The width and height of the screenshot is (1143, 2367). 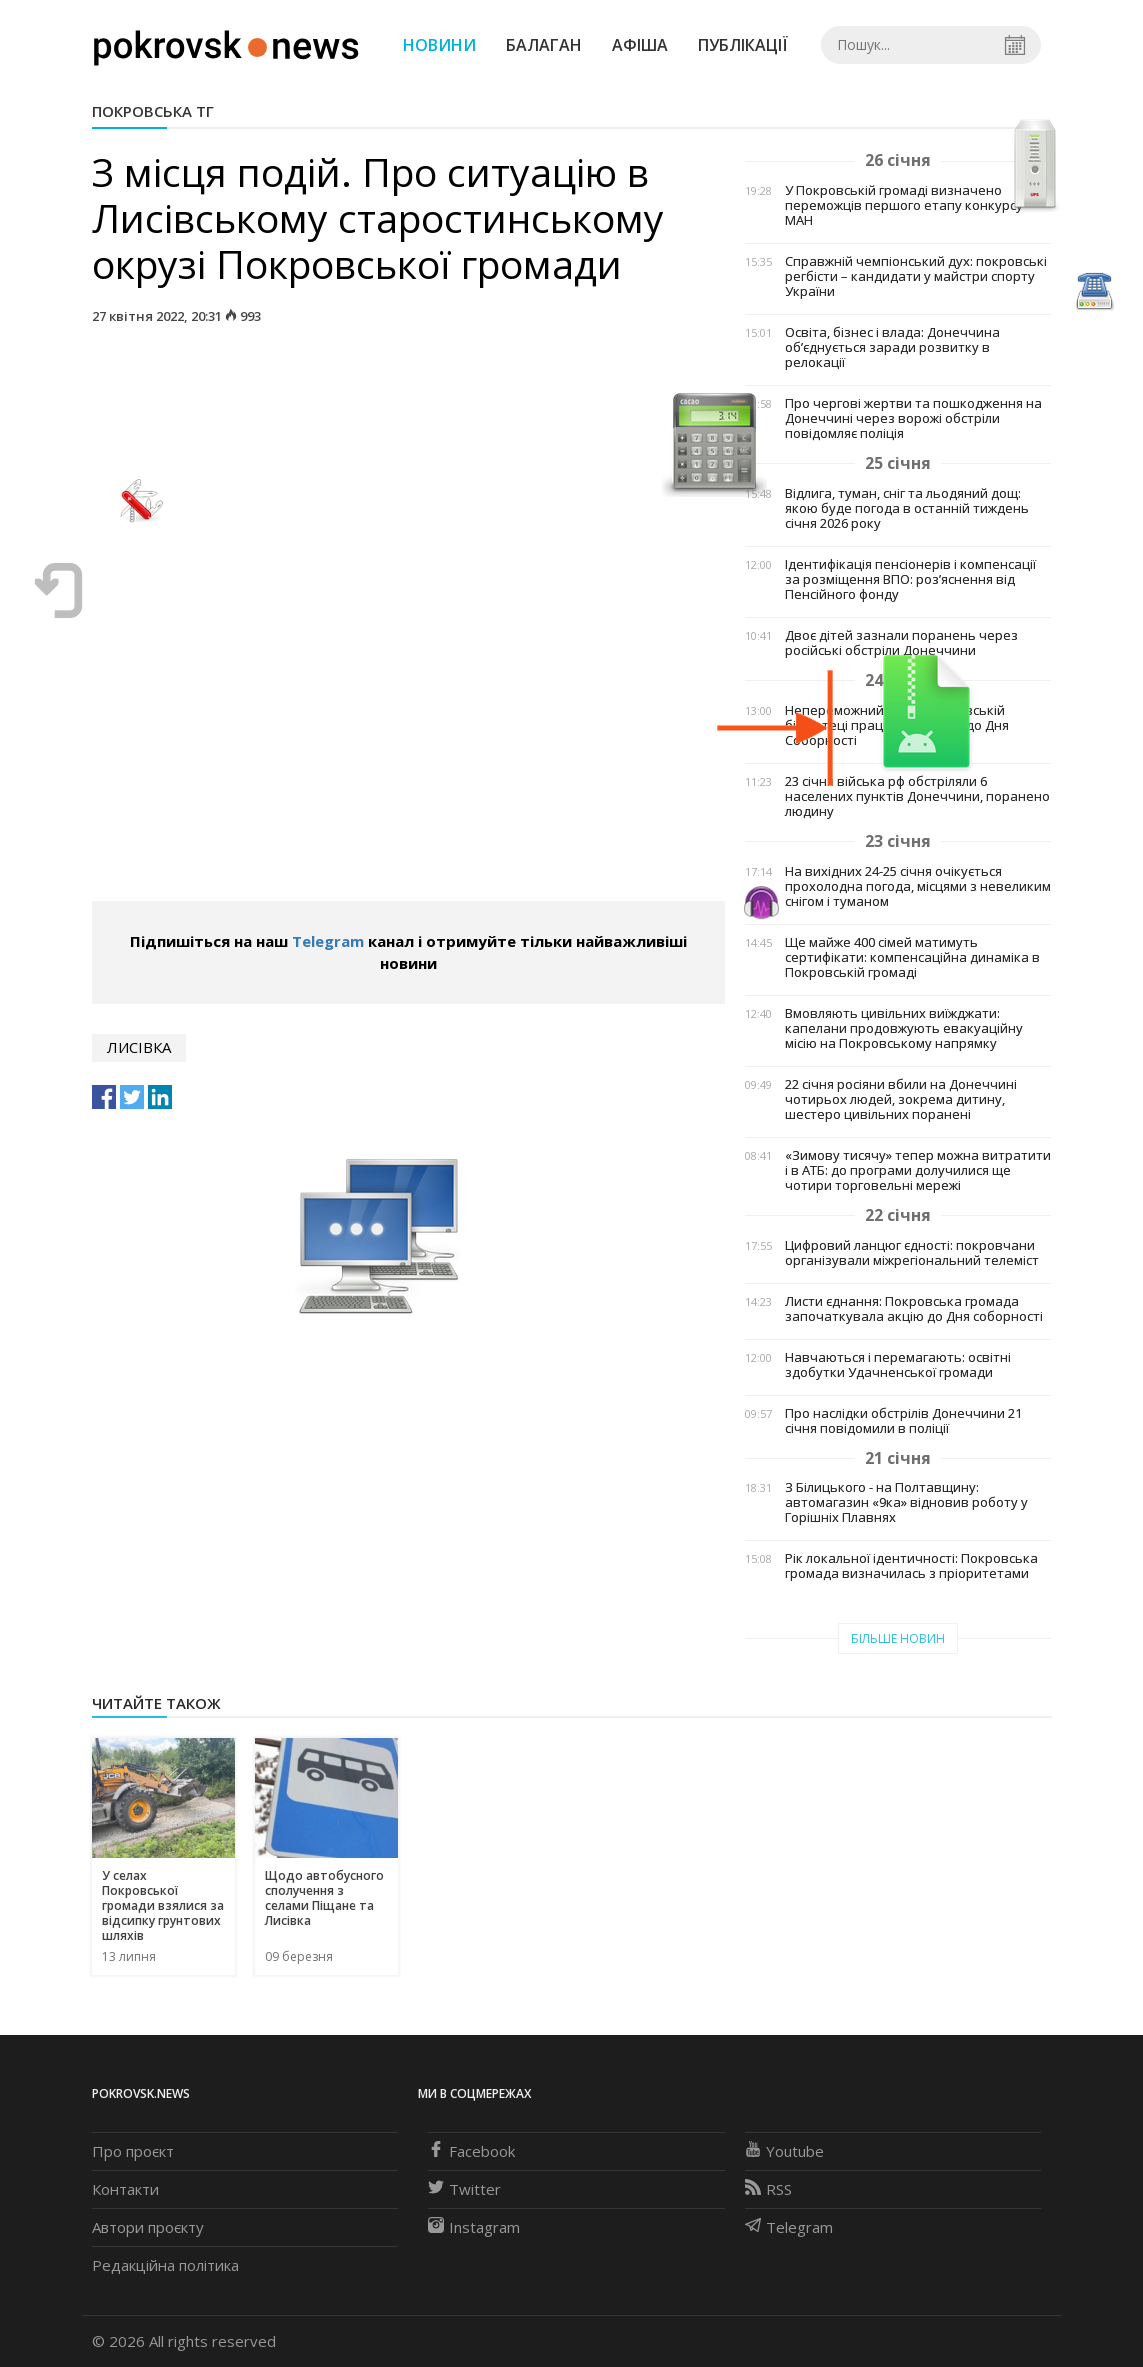 What do you see at coordinates (761, 902) in the screenshot?
I see `audio output device connected` at bounding box center [761, 902].